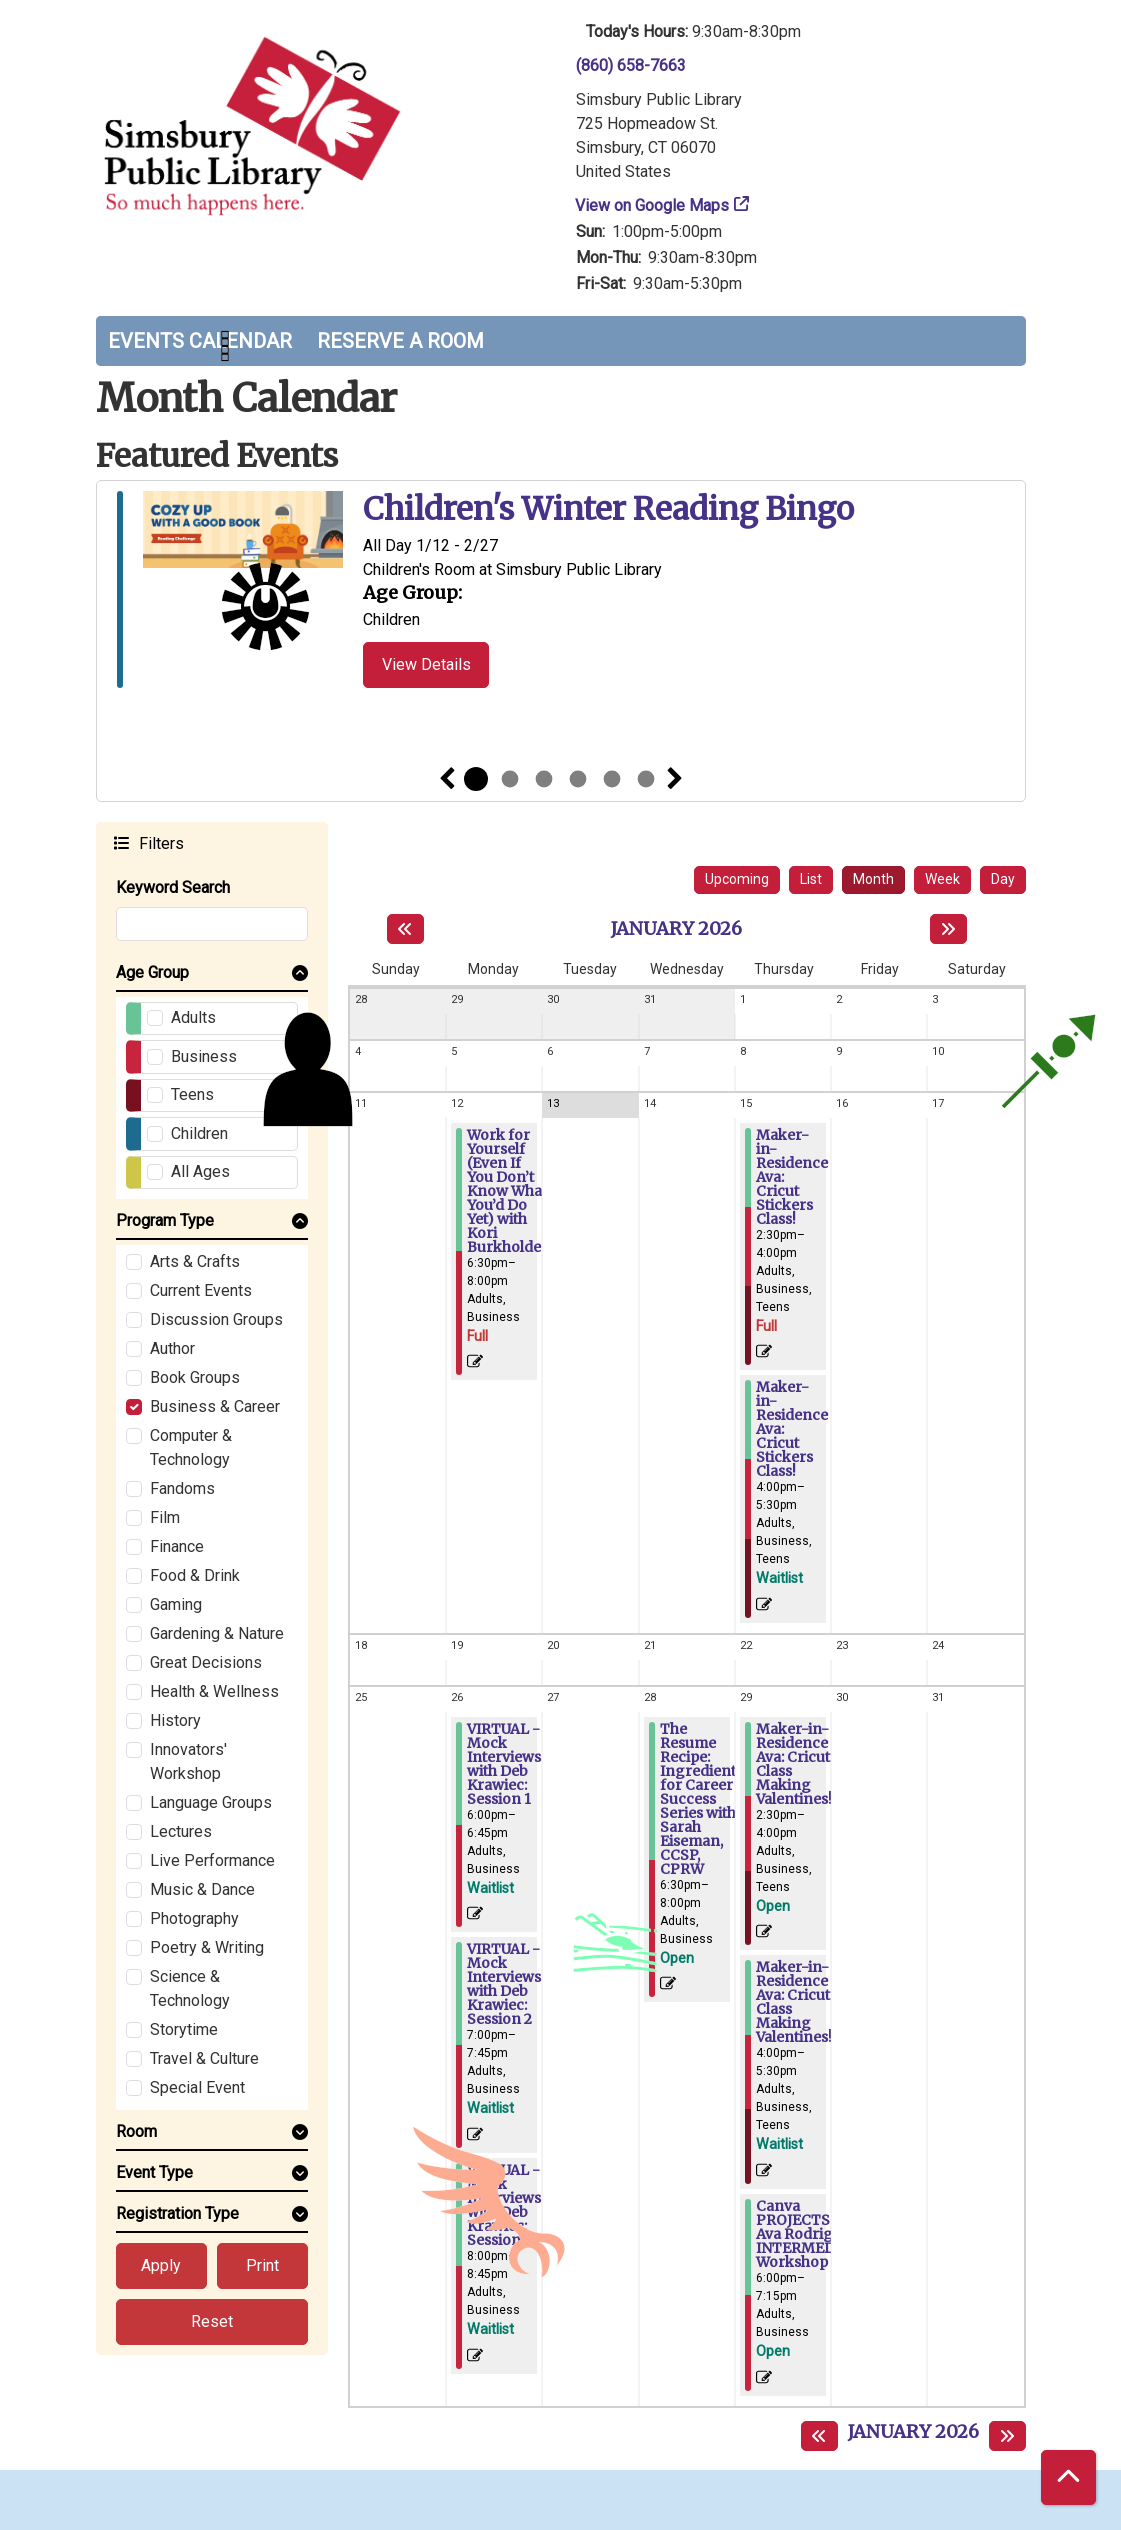 This screenshot has height=2530, width=1121. What do you see at coordinates (308, 1066) in the screenshot?
I see `view your character profile` at bounding box center [308, 1066].